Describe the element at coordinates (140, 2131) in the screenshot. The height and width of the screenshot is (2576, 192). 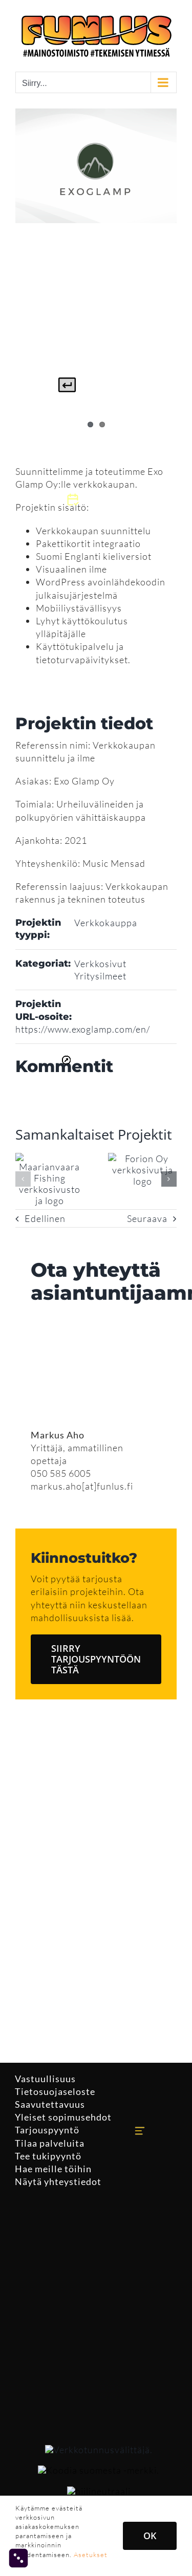
I see `align text to the start of the line` at that location.